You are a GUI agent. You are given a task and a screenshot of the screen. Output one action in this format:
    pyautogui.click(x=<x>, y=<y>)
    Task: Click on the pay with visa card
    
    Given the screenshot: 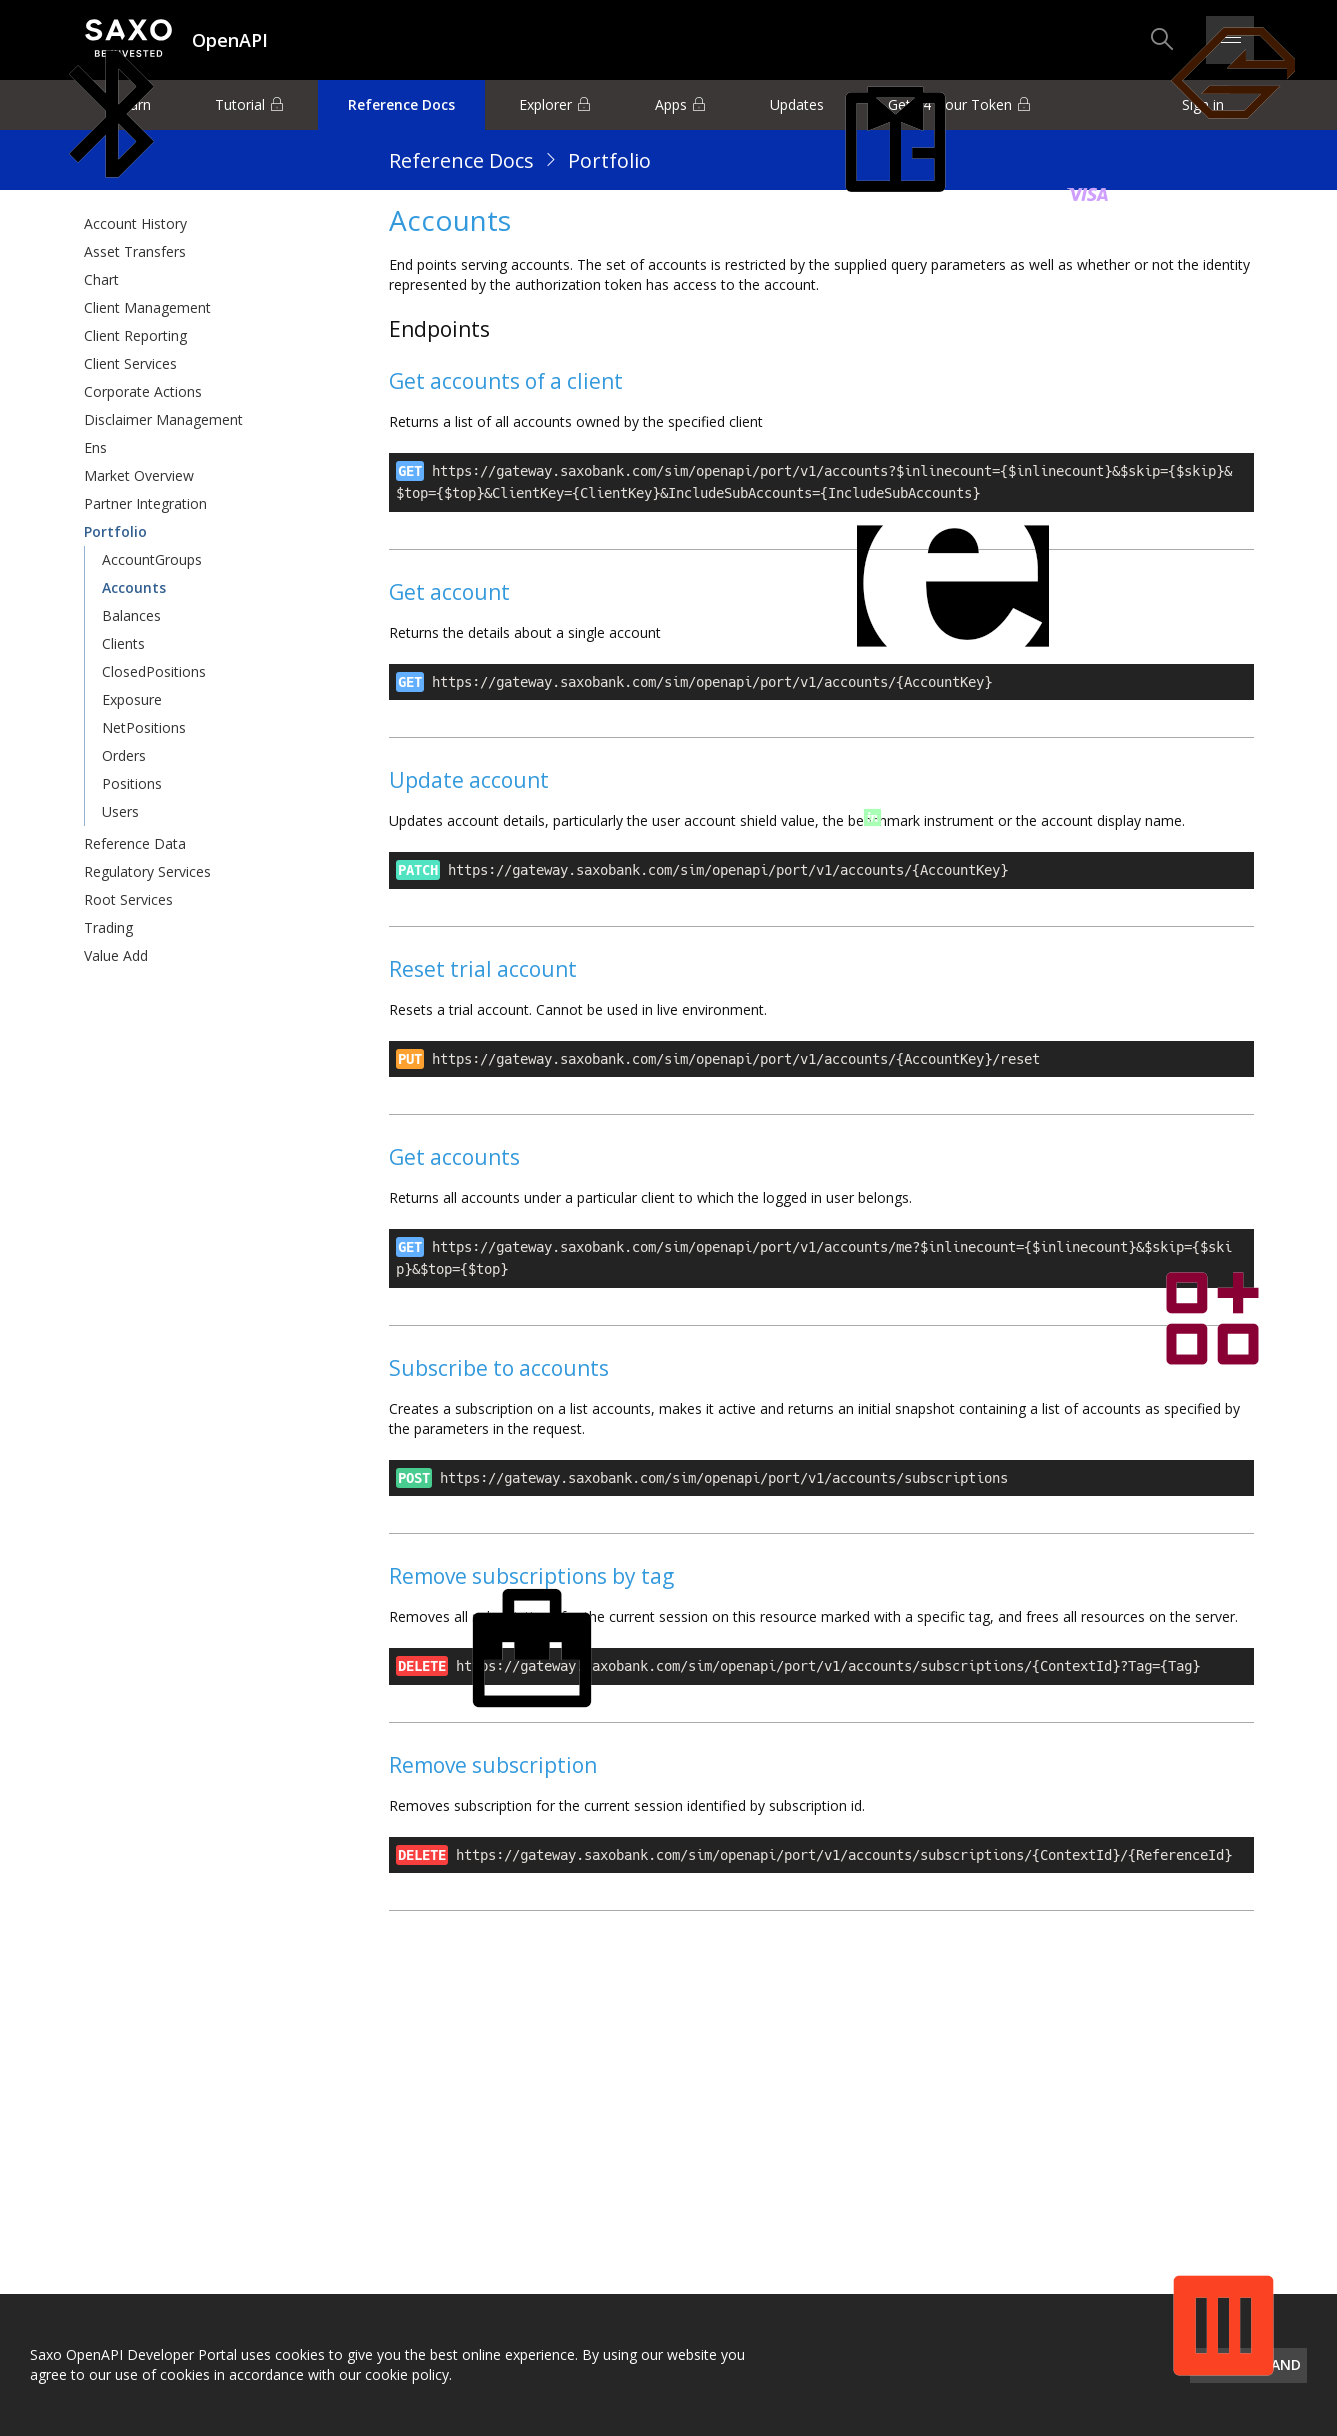 What is the action you would take?
    pyautogui.click(x=1087, y=194)
    